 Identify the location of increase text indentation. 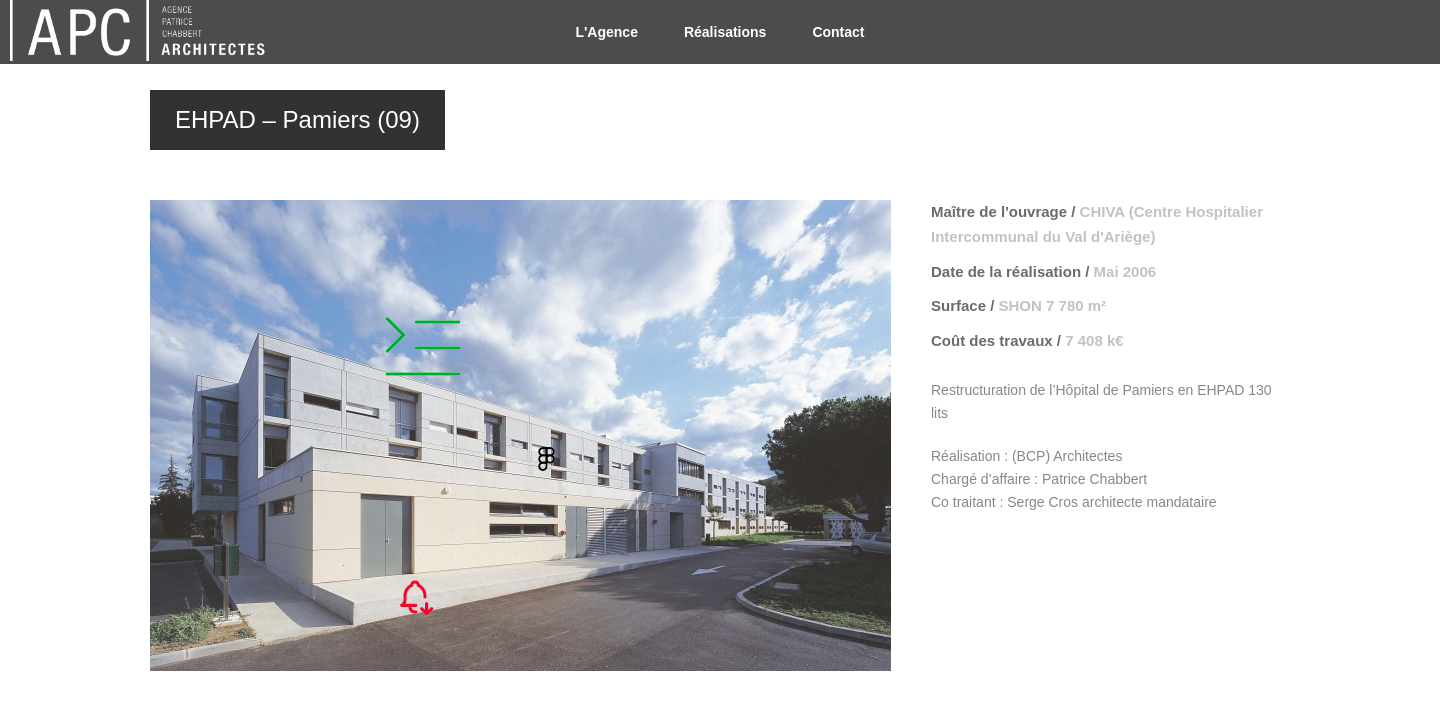
(423, 348).